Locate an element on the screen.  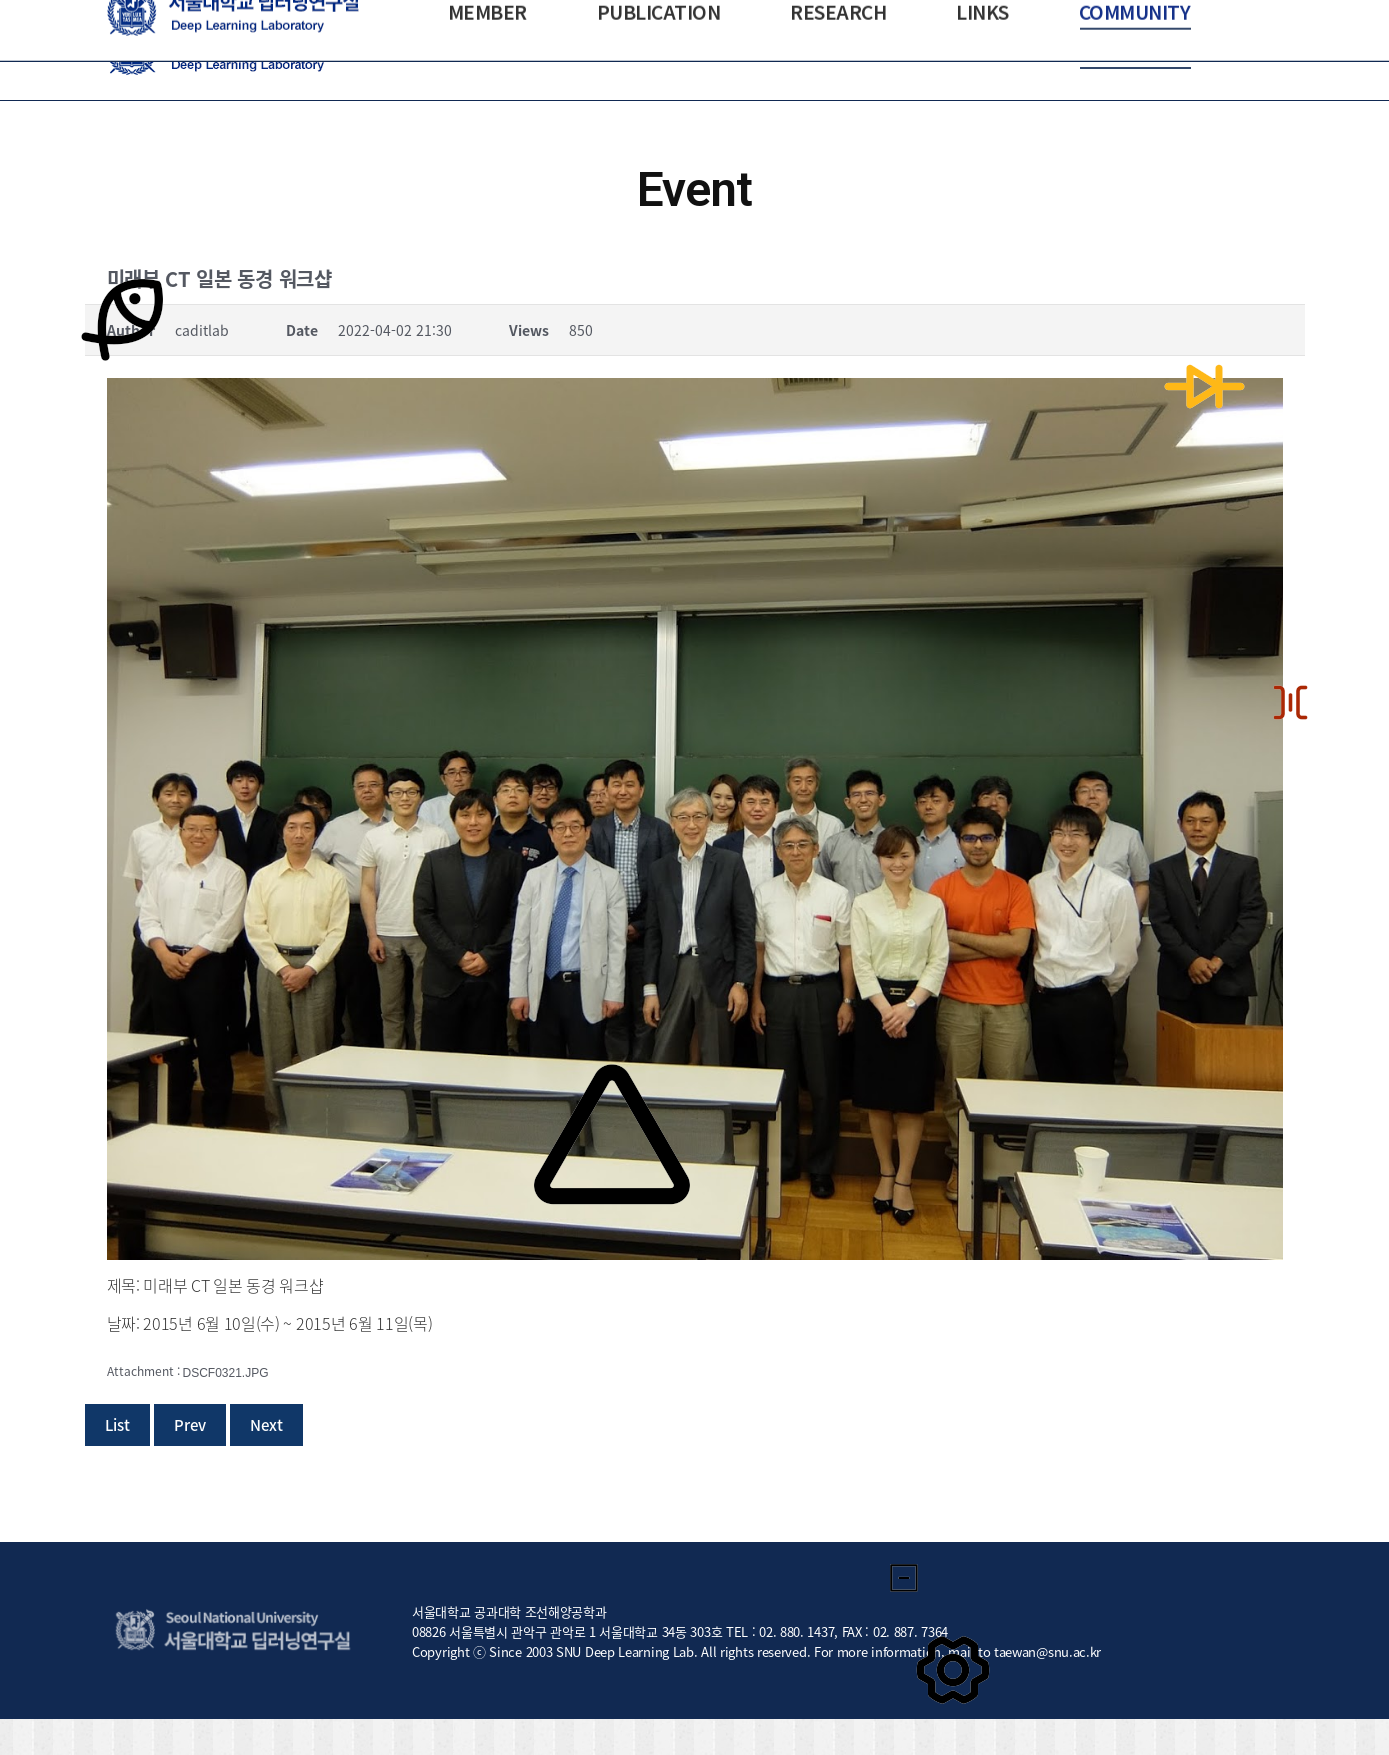
indicates seafood or fish-related content is located at coordinates (125, 317).